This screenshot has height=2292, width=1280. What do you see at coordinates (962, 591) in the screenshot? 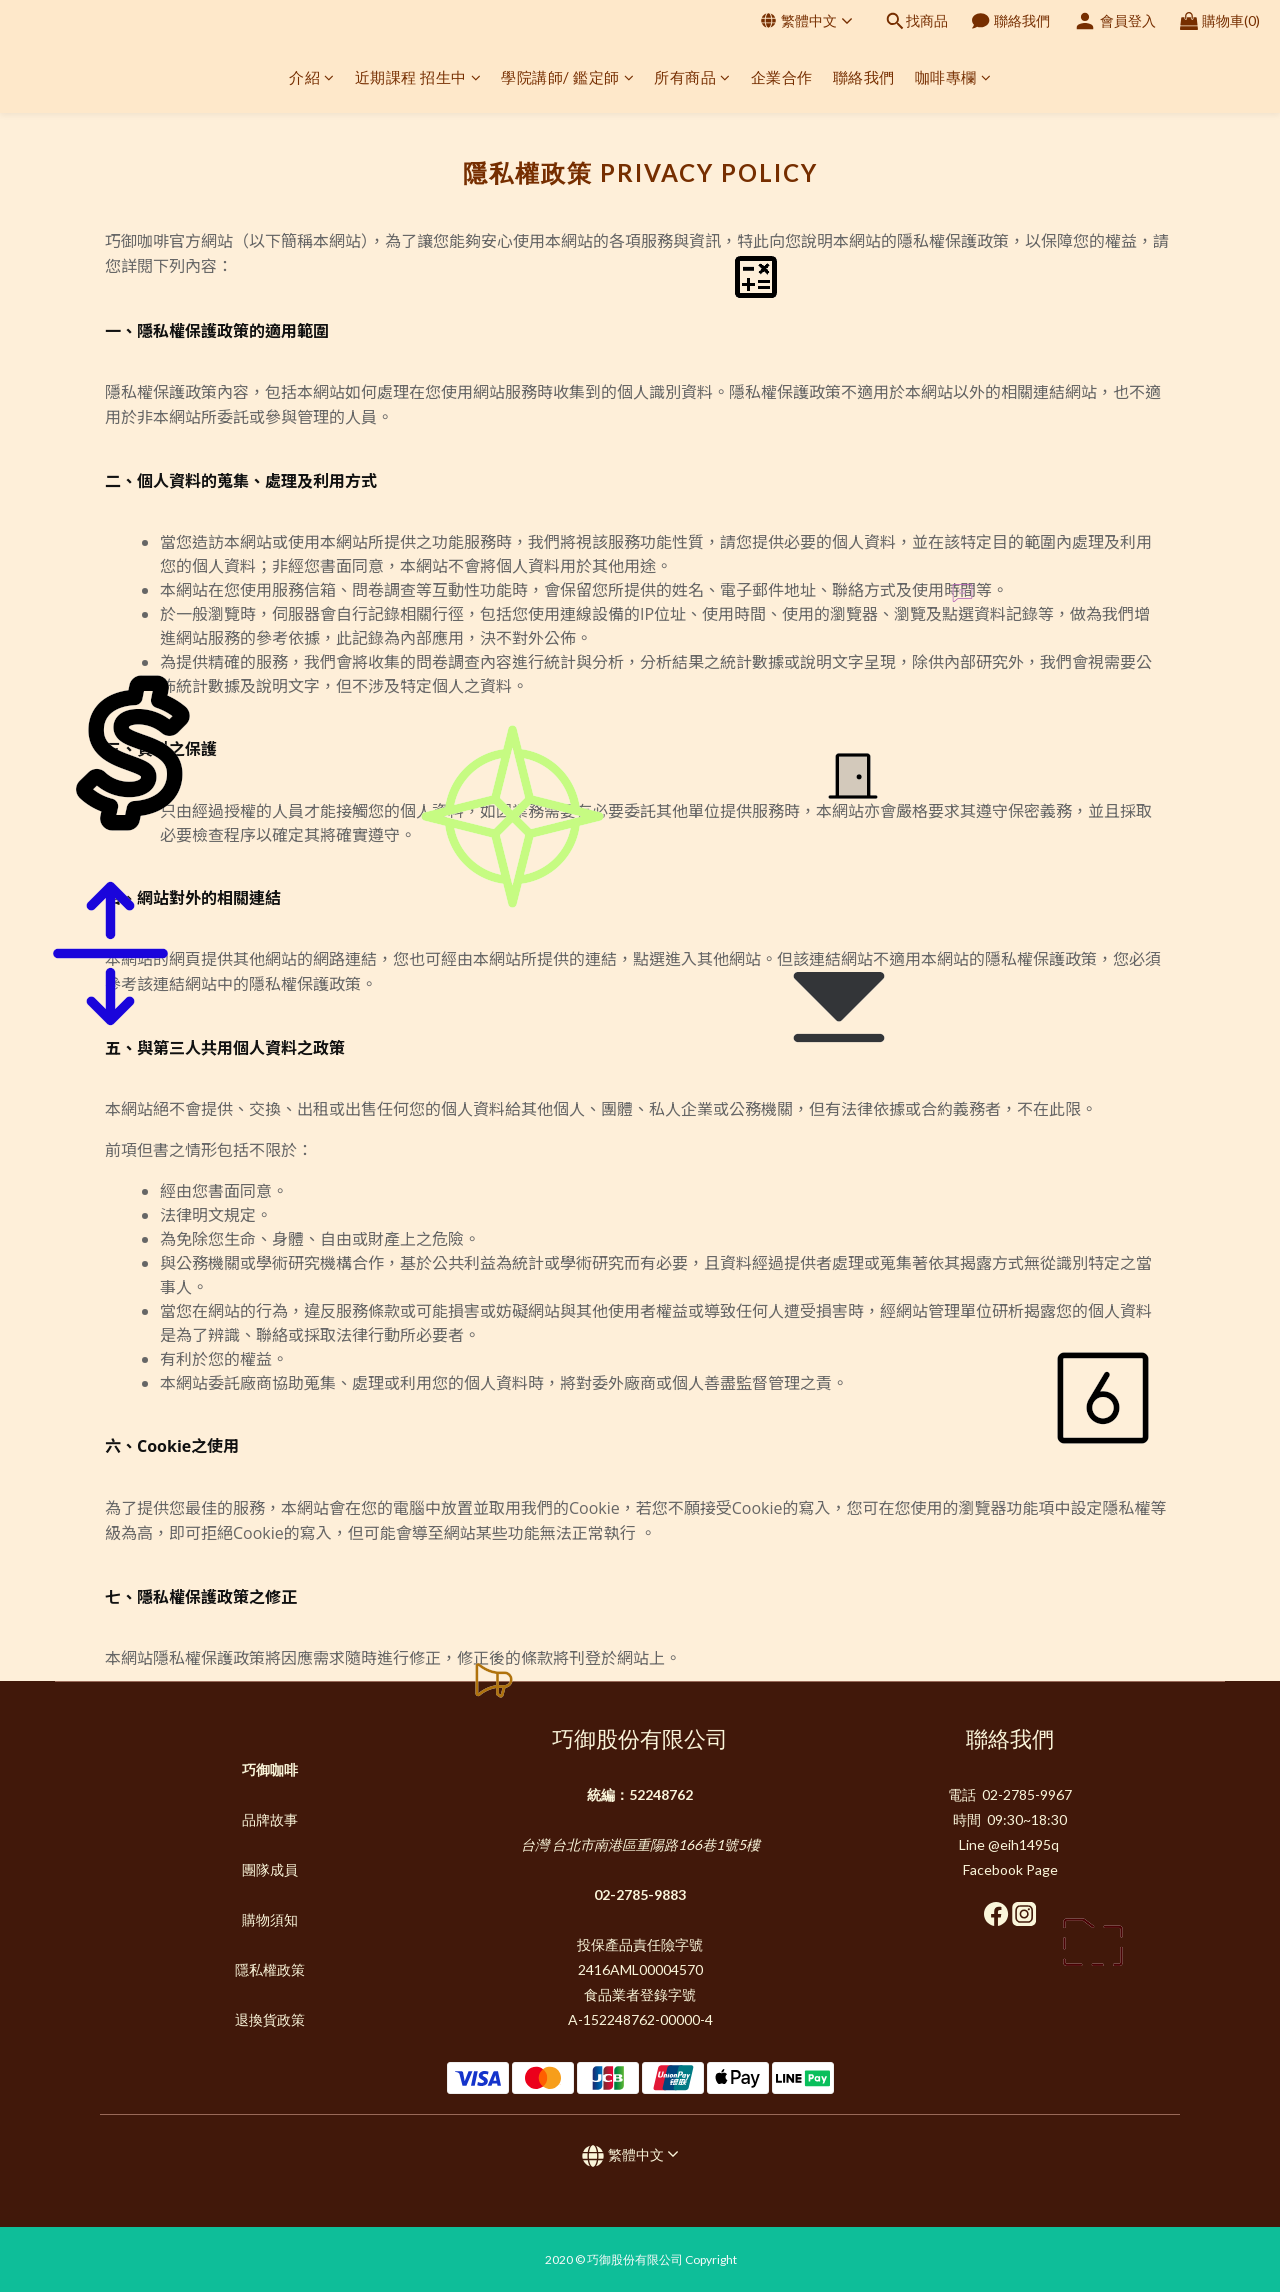
I see `open chat or messaging` at bounding box center [962, 591].